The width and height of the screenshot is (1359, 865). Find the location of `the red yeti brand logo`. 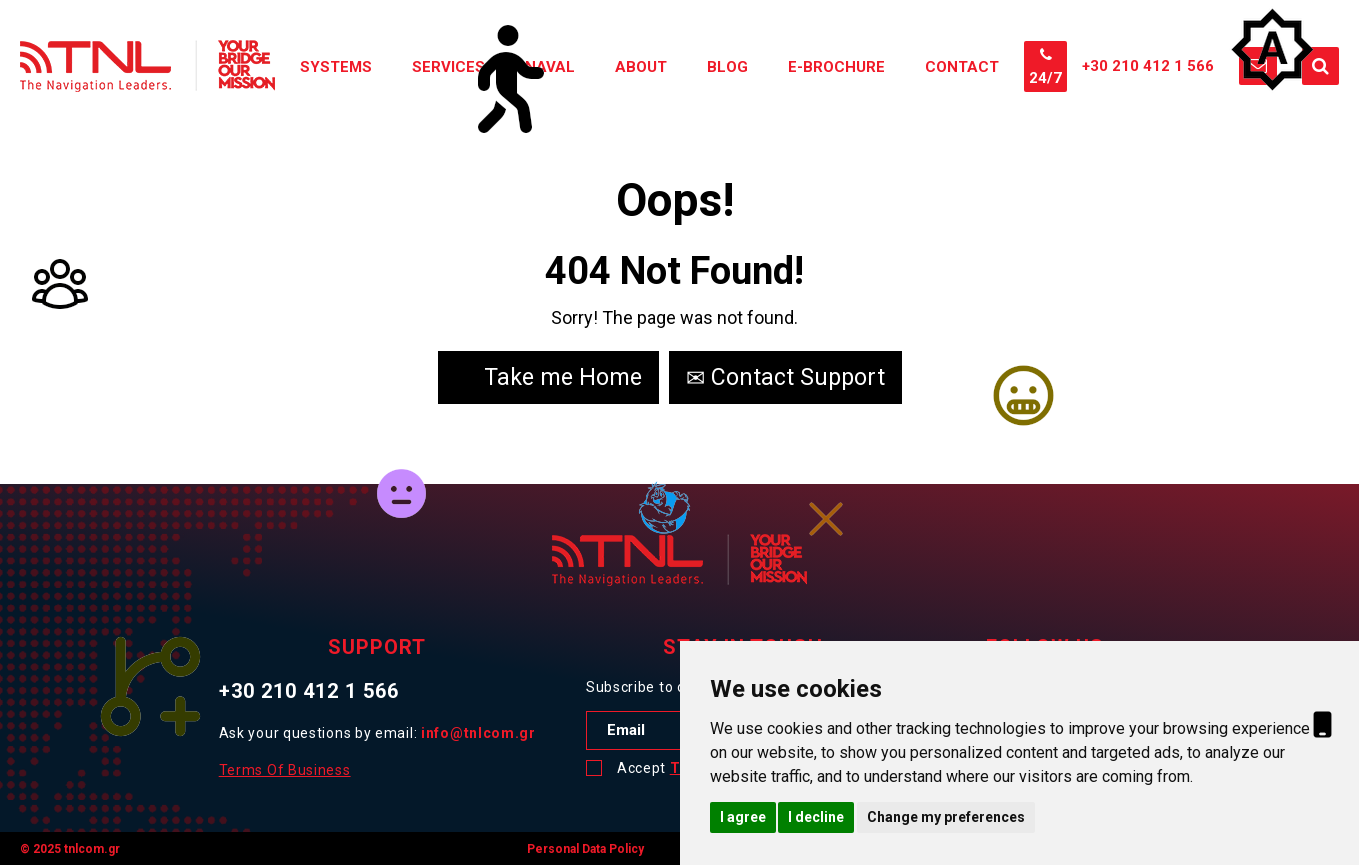

the red yeti brand logo is located at coordinates (664, 507).